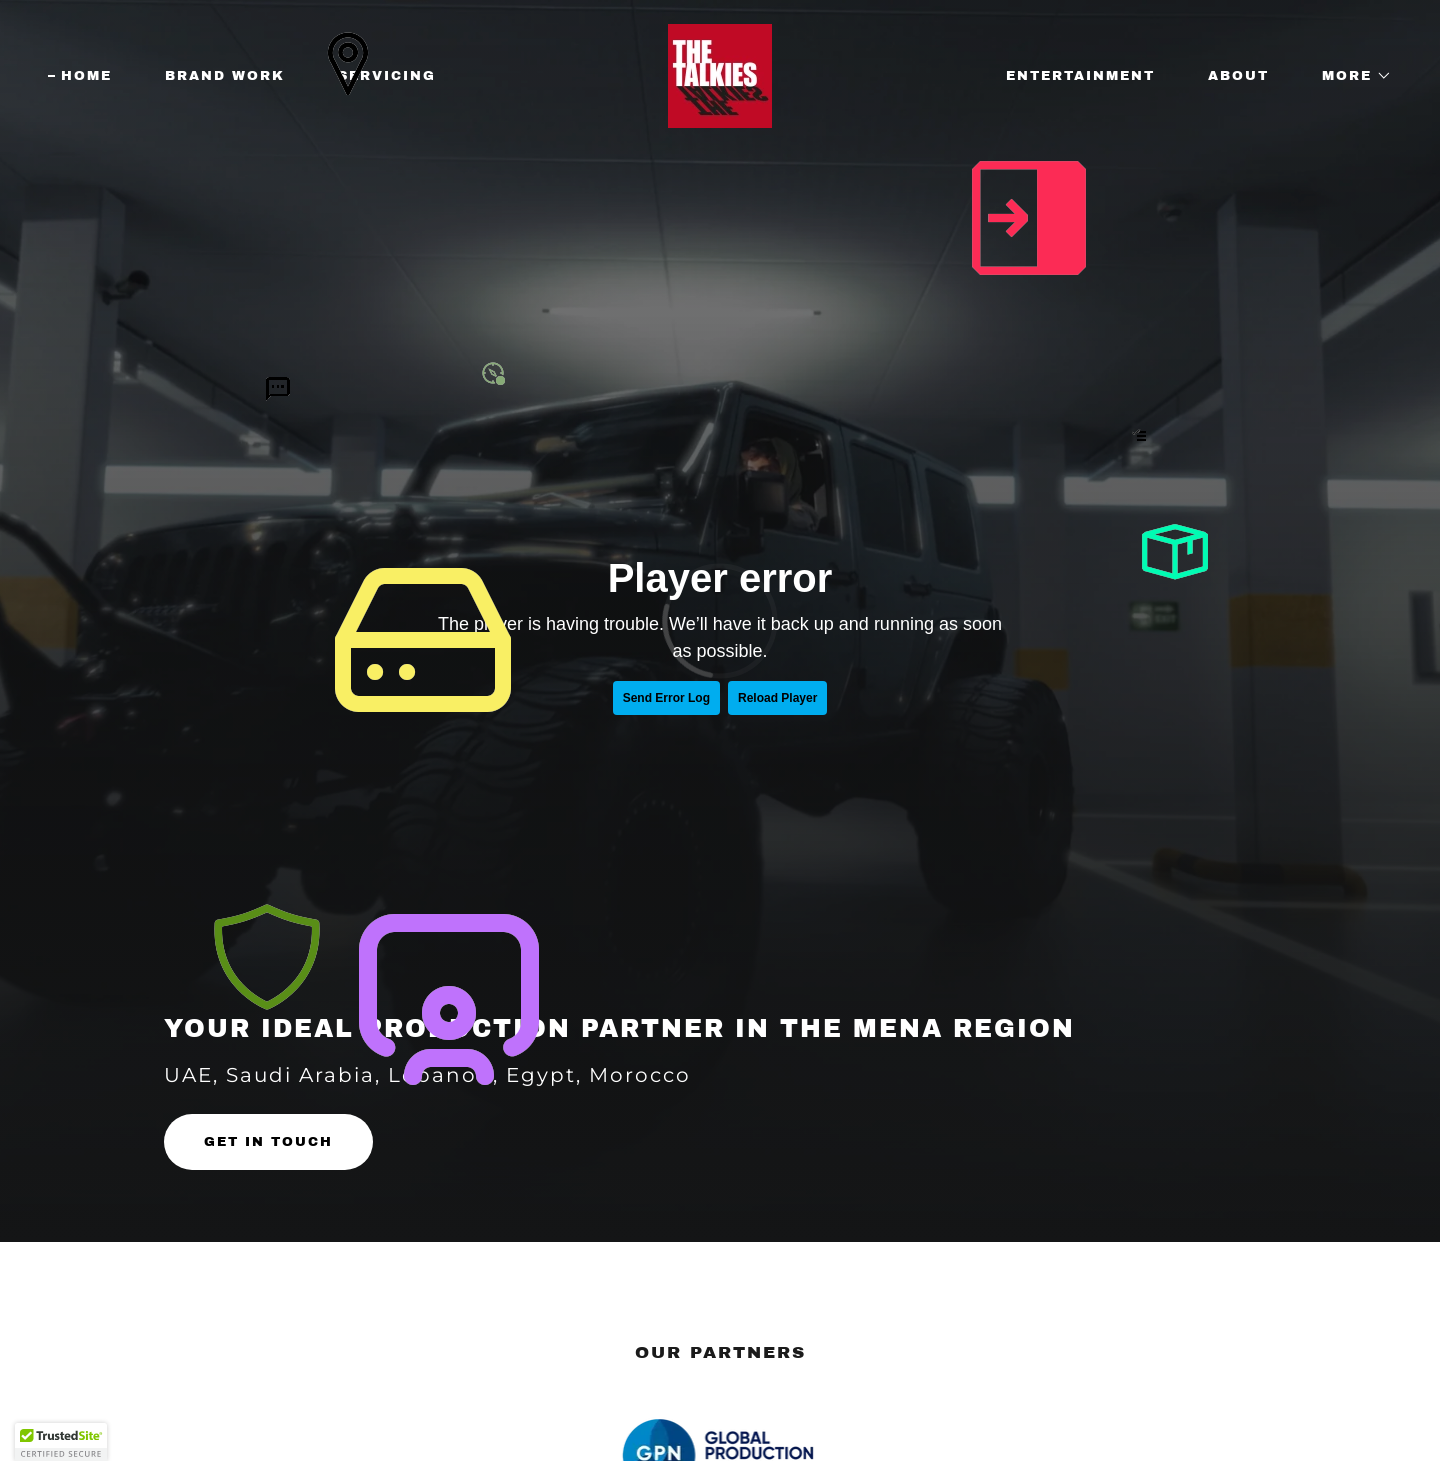  What do you see at coordinates (267, 957) in the screenshot?
I see `access security settings` at bounding box center [267, 957].